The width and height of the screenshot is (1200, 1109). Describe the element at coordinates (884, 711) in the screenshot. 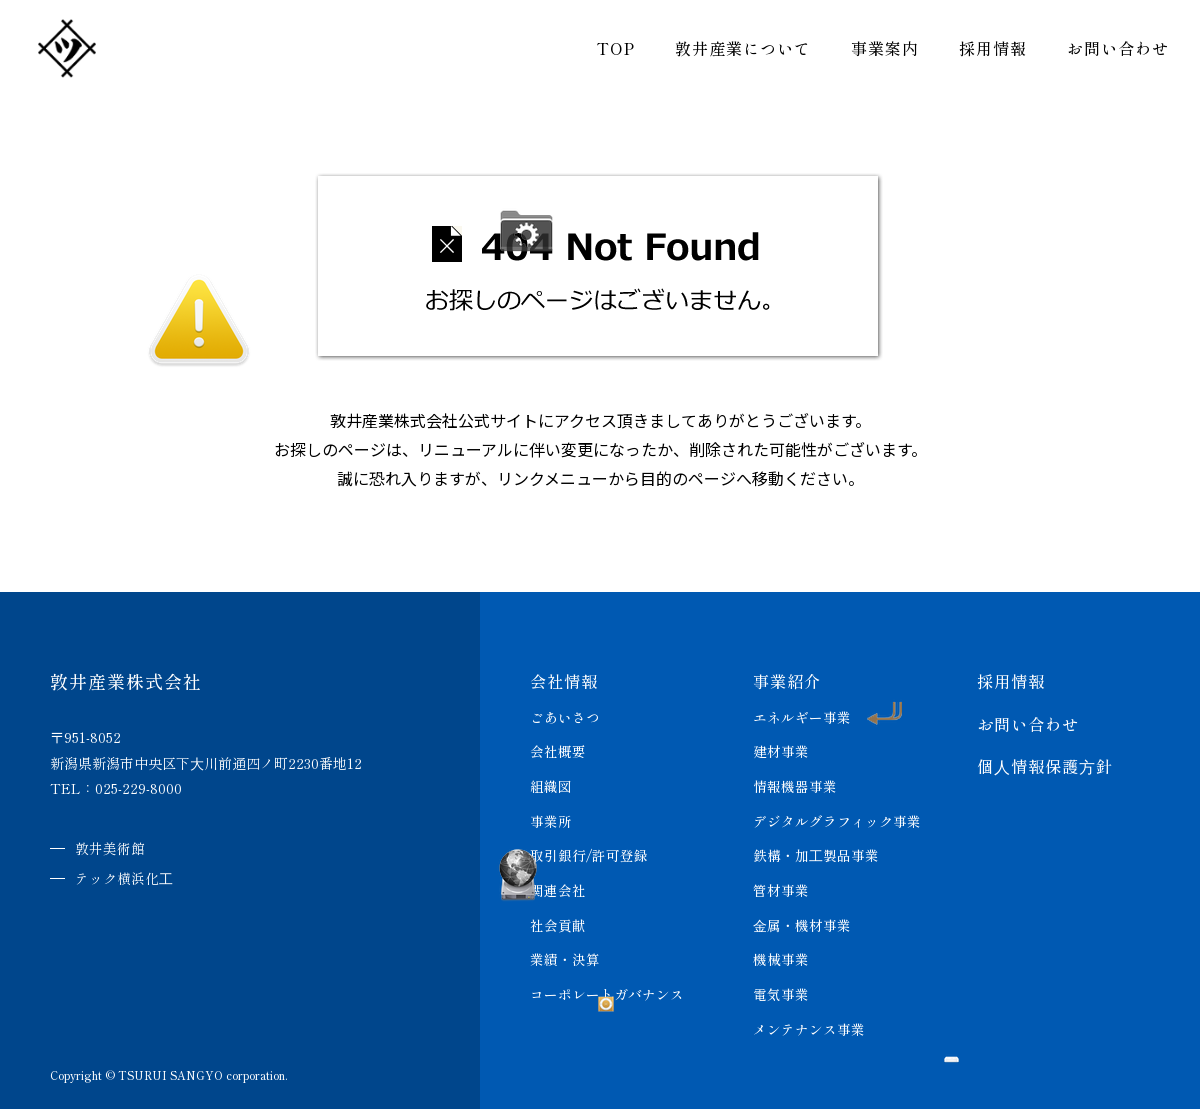

I see `reply to all recipients of an email` at that location.